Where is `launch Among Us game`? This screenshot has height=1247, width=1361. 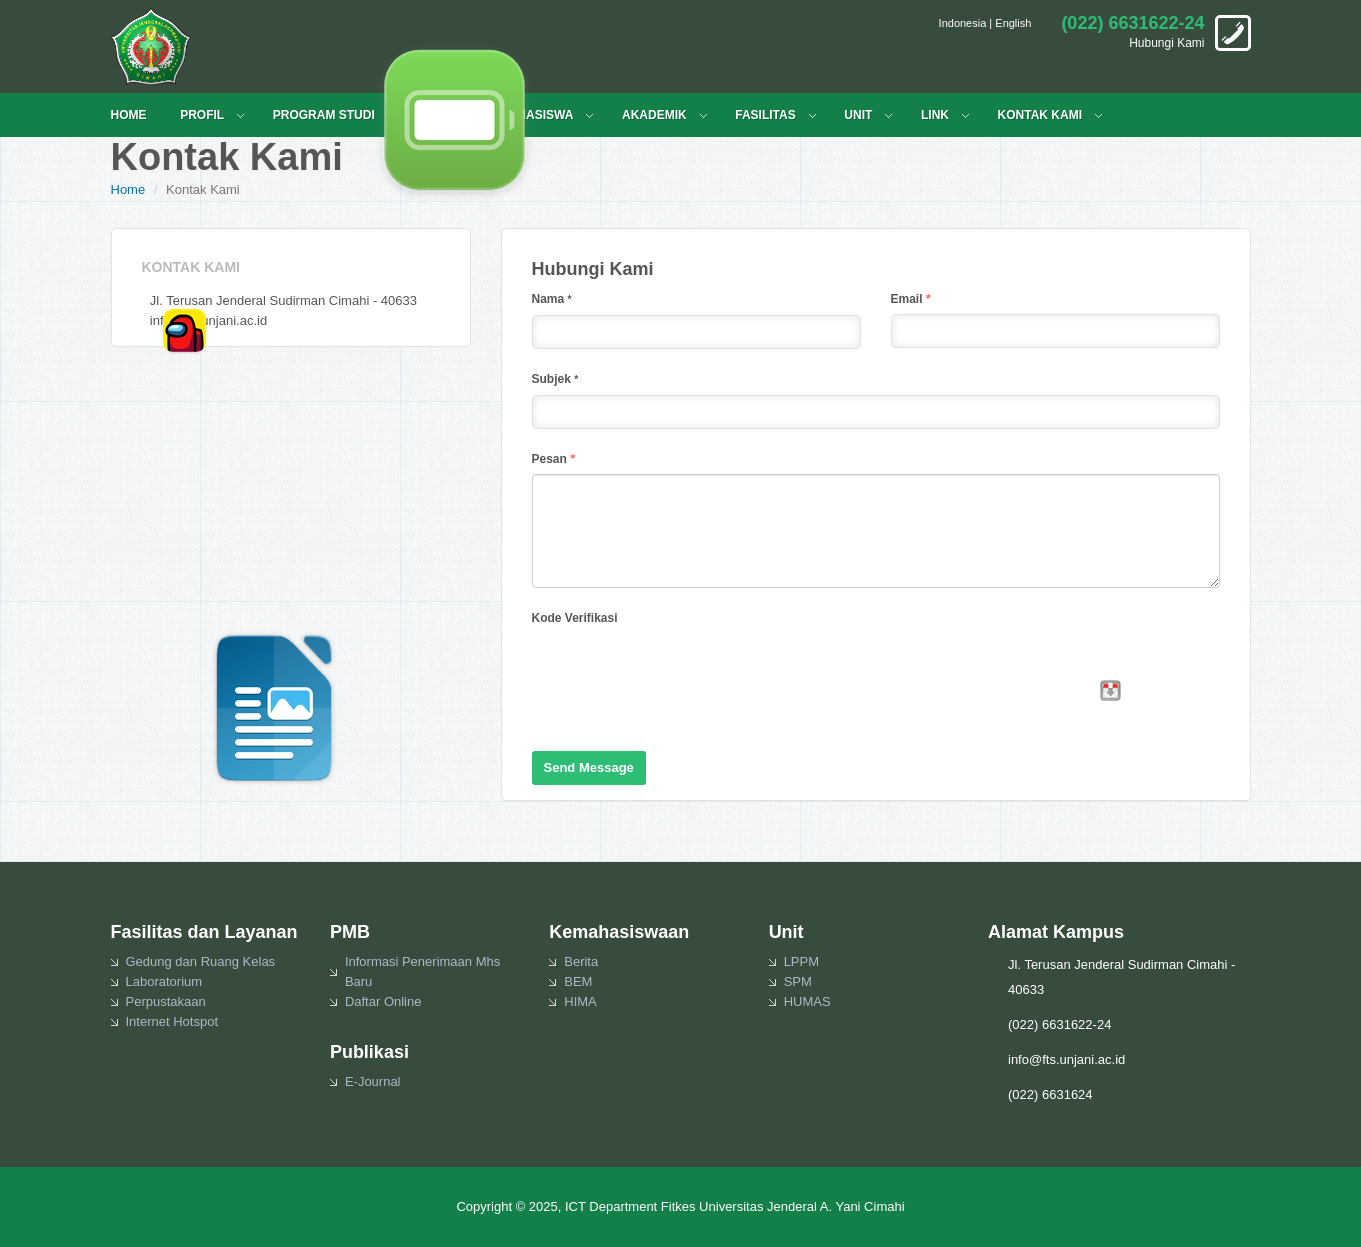
launch Among Us game is located at coordinates (184, 330).